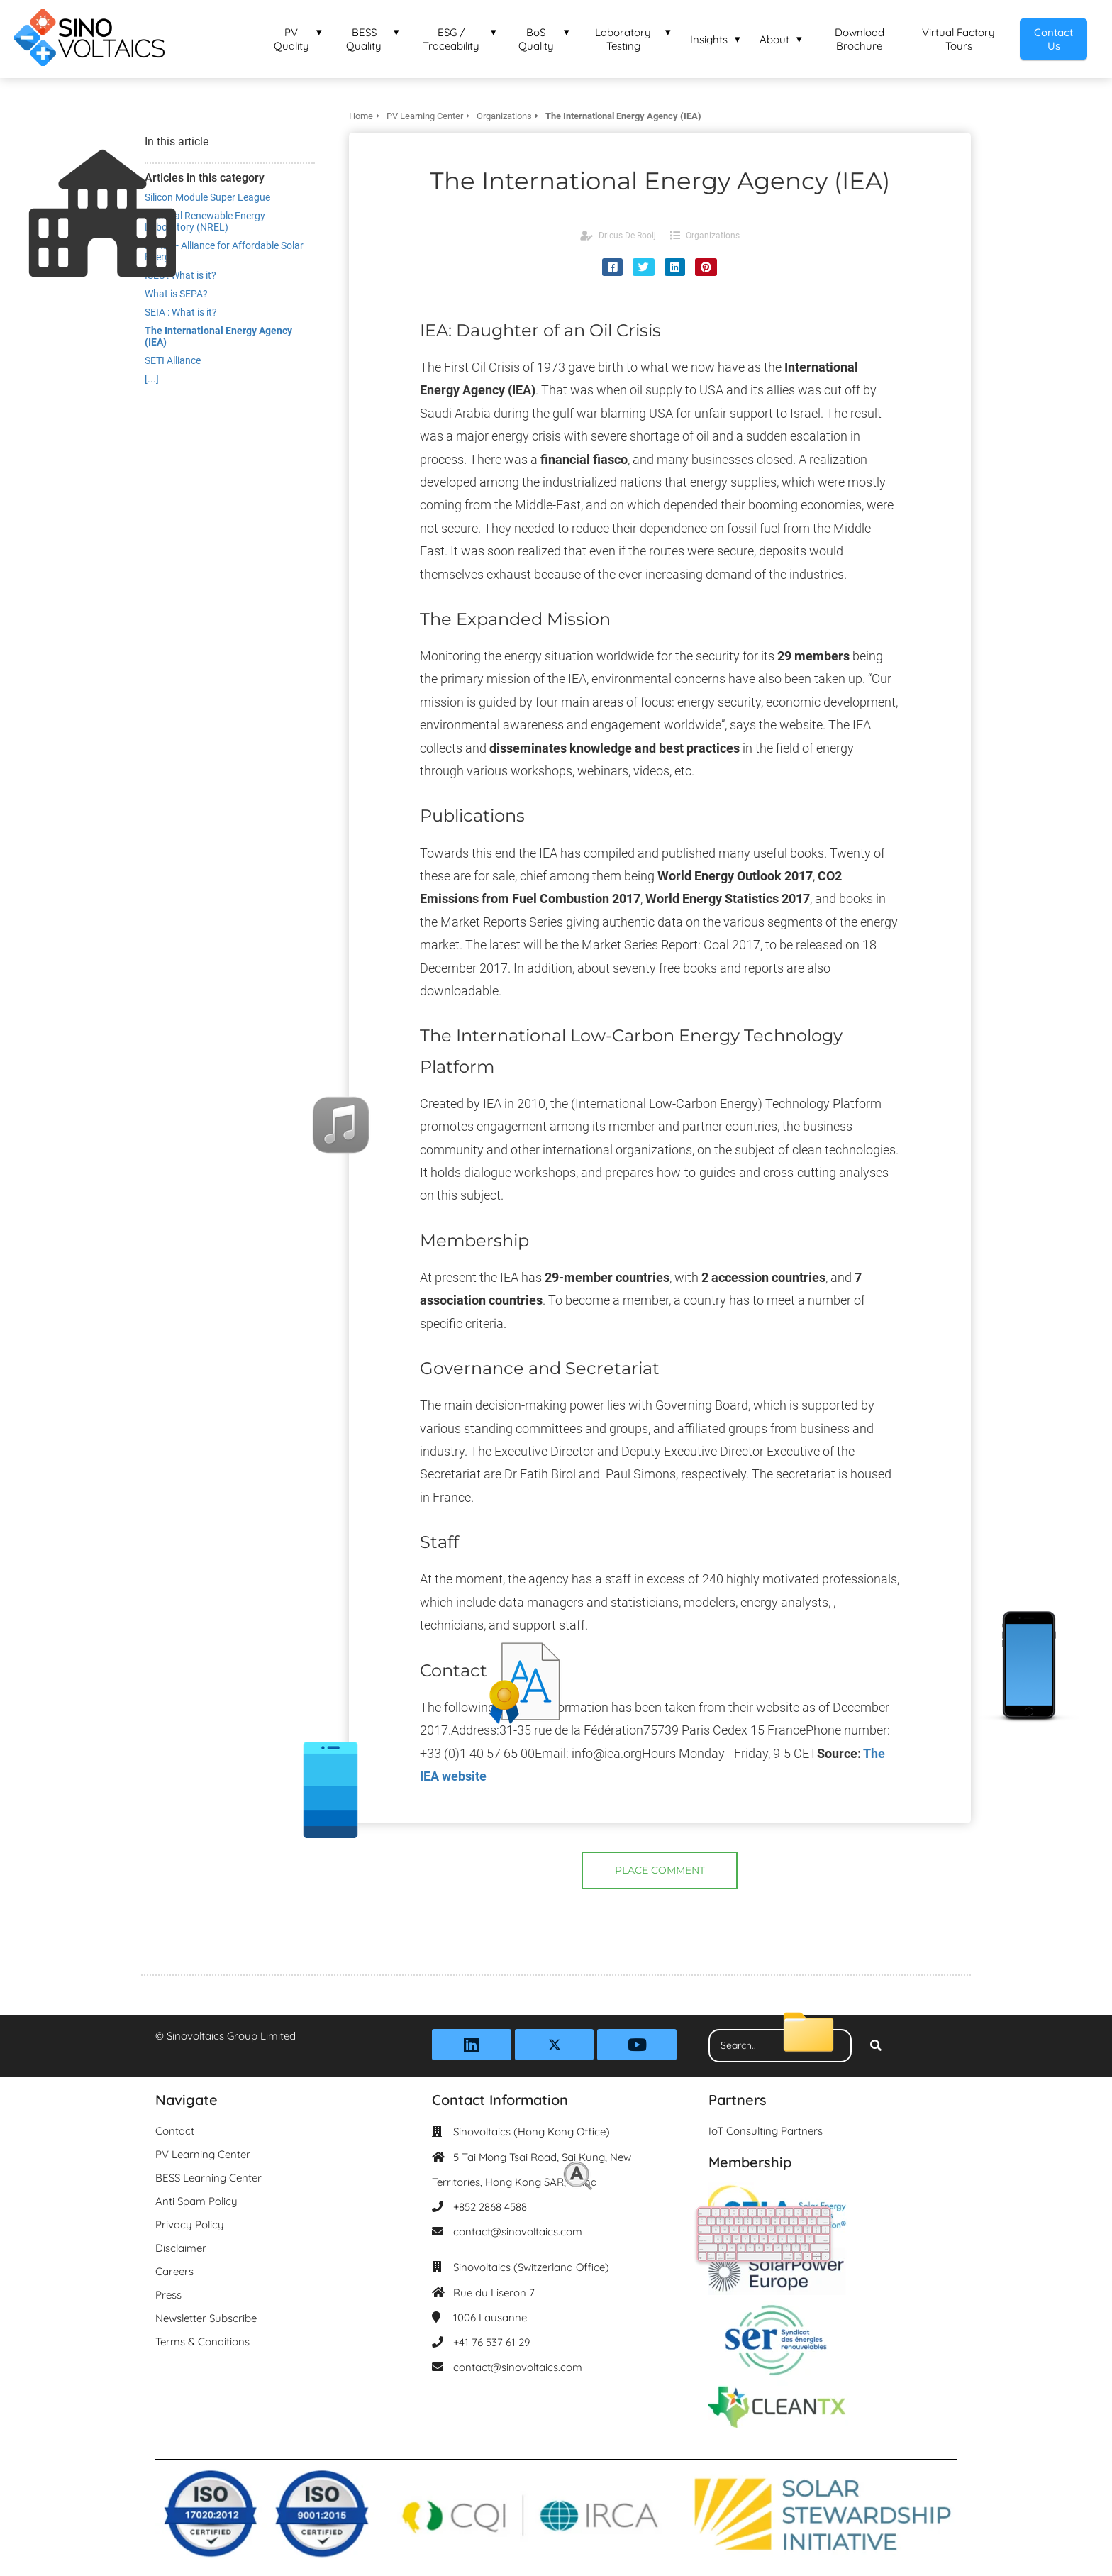 This screenshot has height=2576, width=1112. Describe the element at coordinates (340, 1124) in the screenshot. I see `open the Music app` at that location.